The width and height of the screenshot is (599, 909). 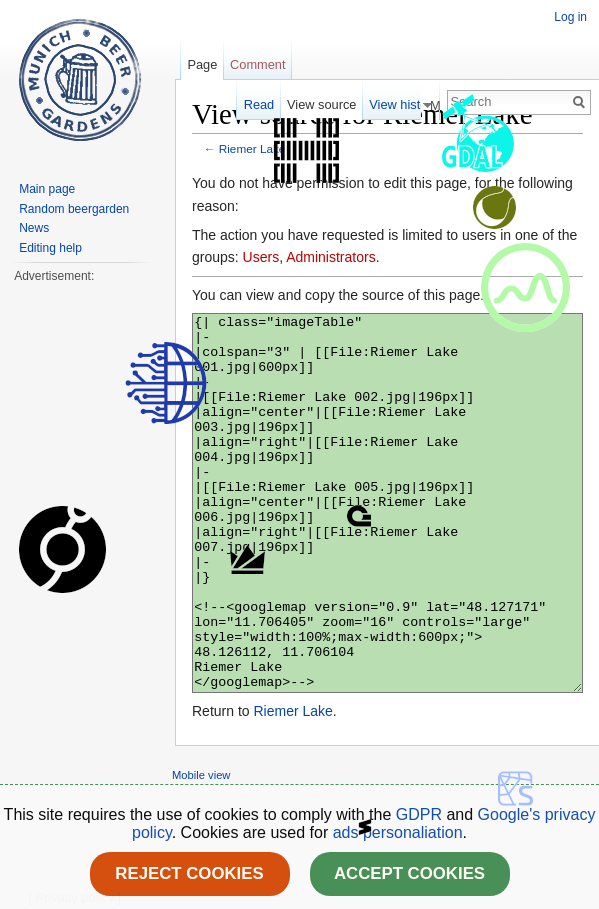 I want to click on GDAL geospatial library logo, so click(x=478, y=133).